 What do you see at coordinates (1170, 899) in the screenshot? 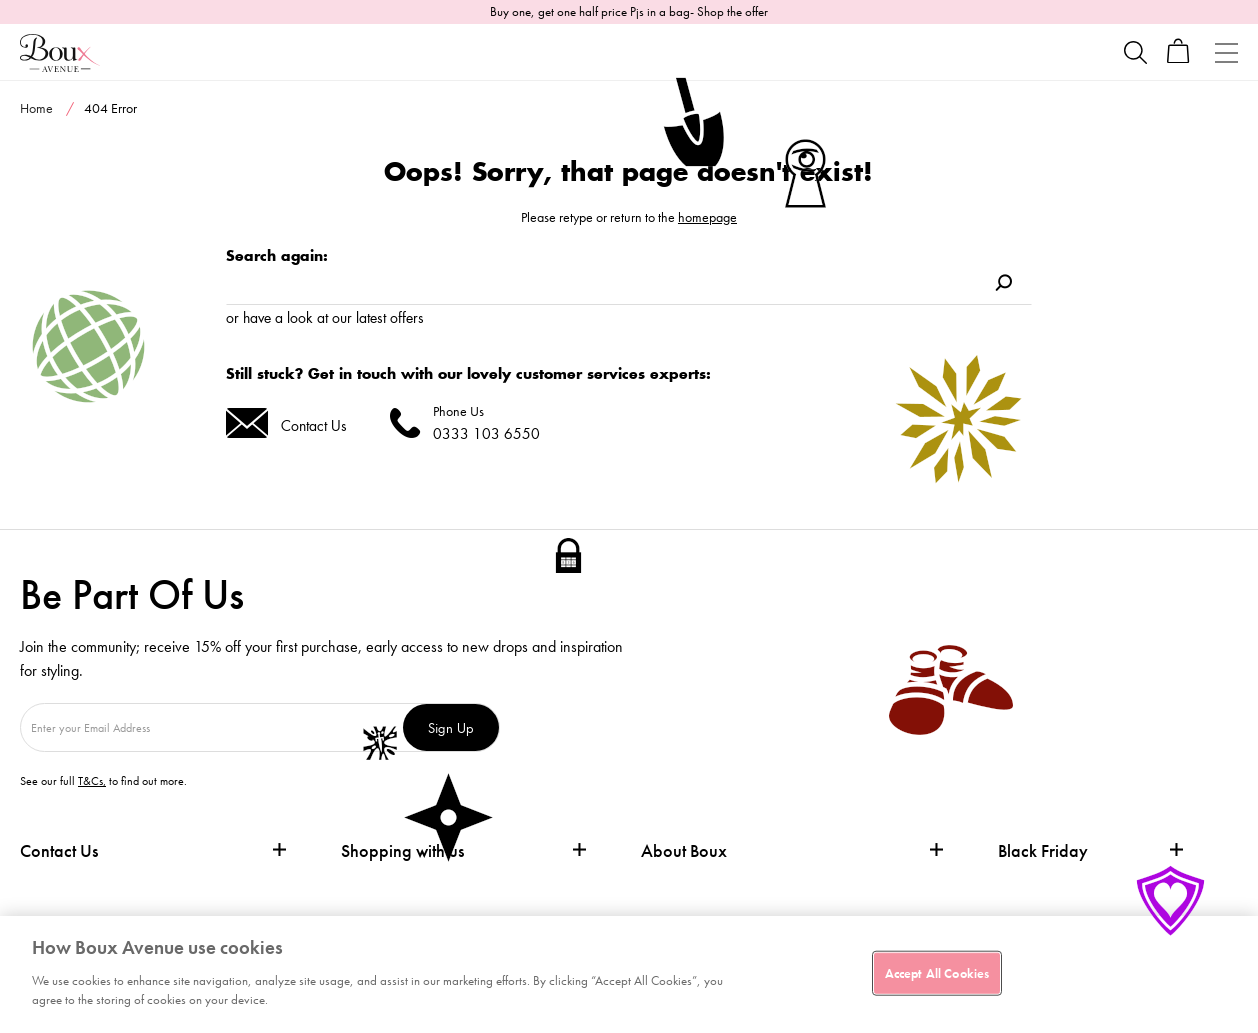
I see `health protection or defensive buff status` at bounding box center [1170, 899].